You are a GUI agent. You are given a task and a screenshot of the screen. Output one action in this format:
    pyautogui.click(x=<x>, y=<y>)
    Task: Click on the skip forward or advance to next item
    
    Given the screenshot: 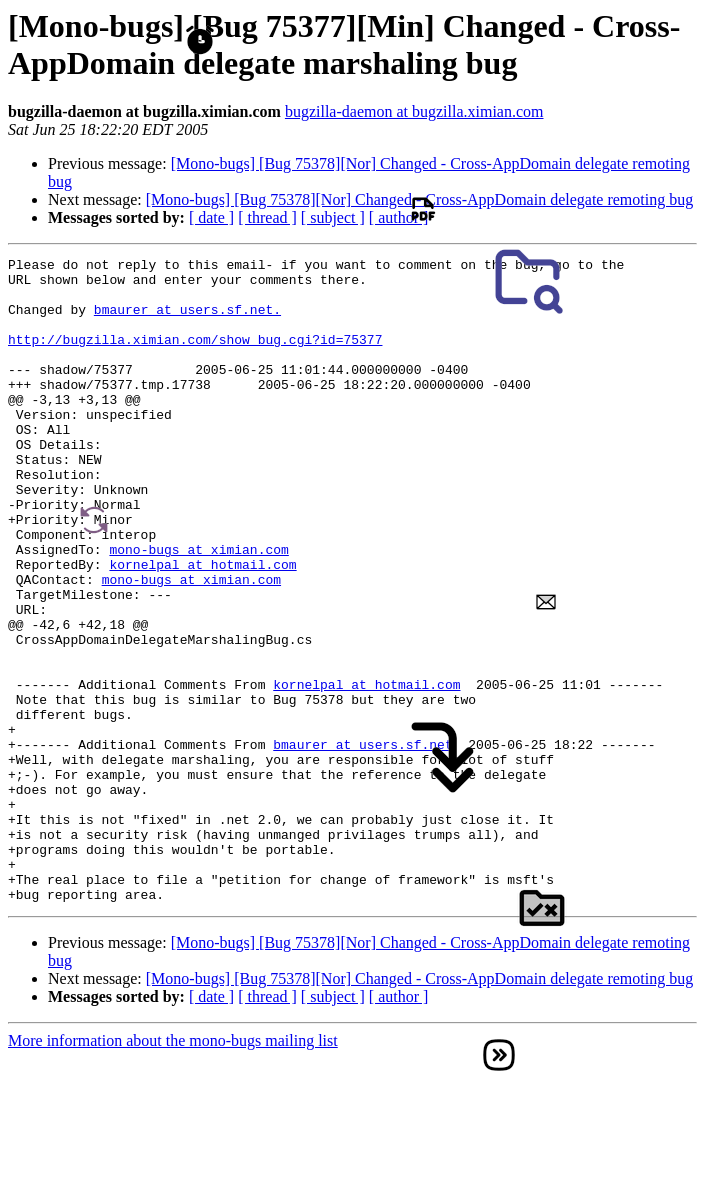 What is the action you would take?
    pyautogui.click(x=499, y=1055)
    